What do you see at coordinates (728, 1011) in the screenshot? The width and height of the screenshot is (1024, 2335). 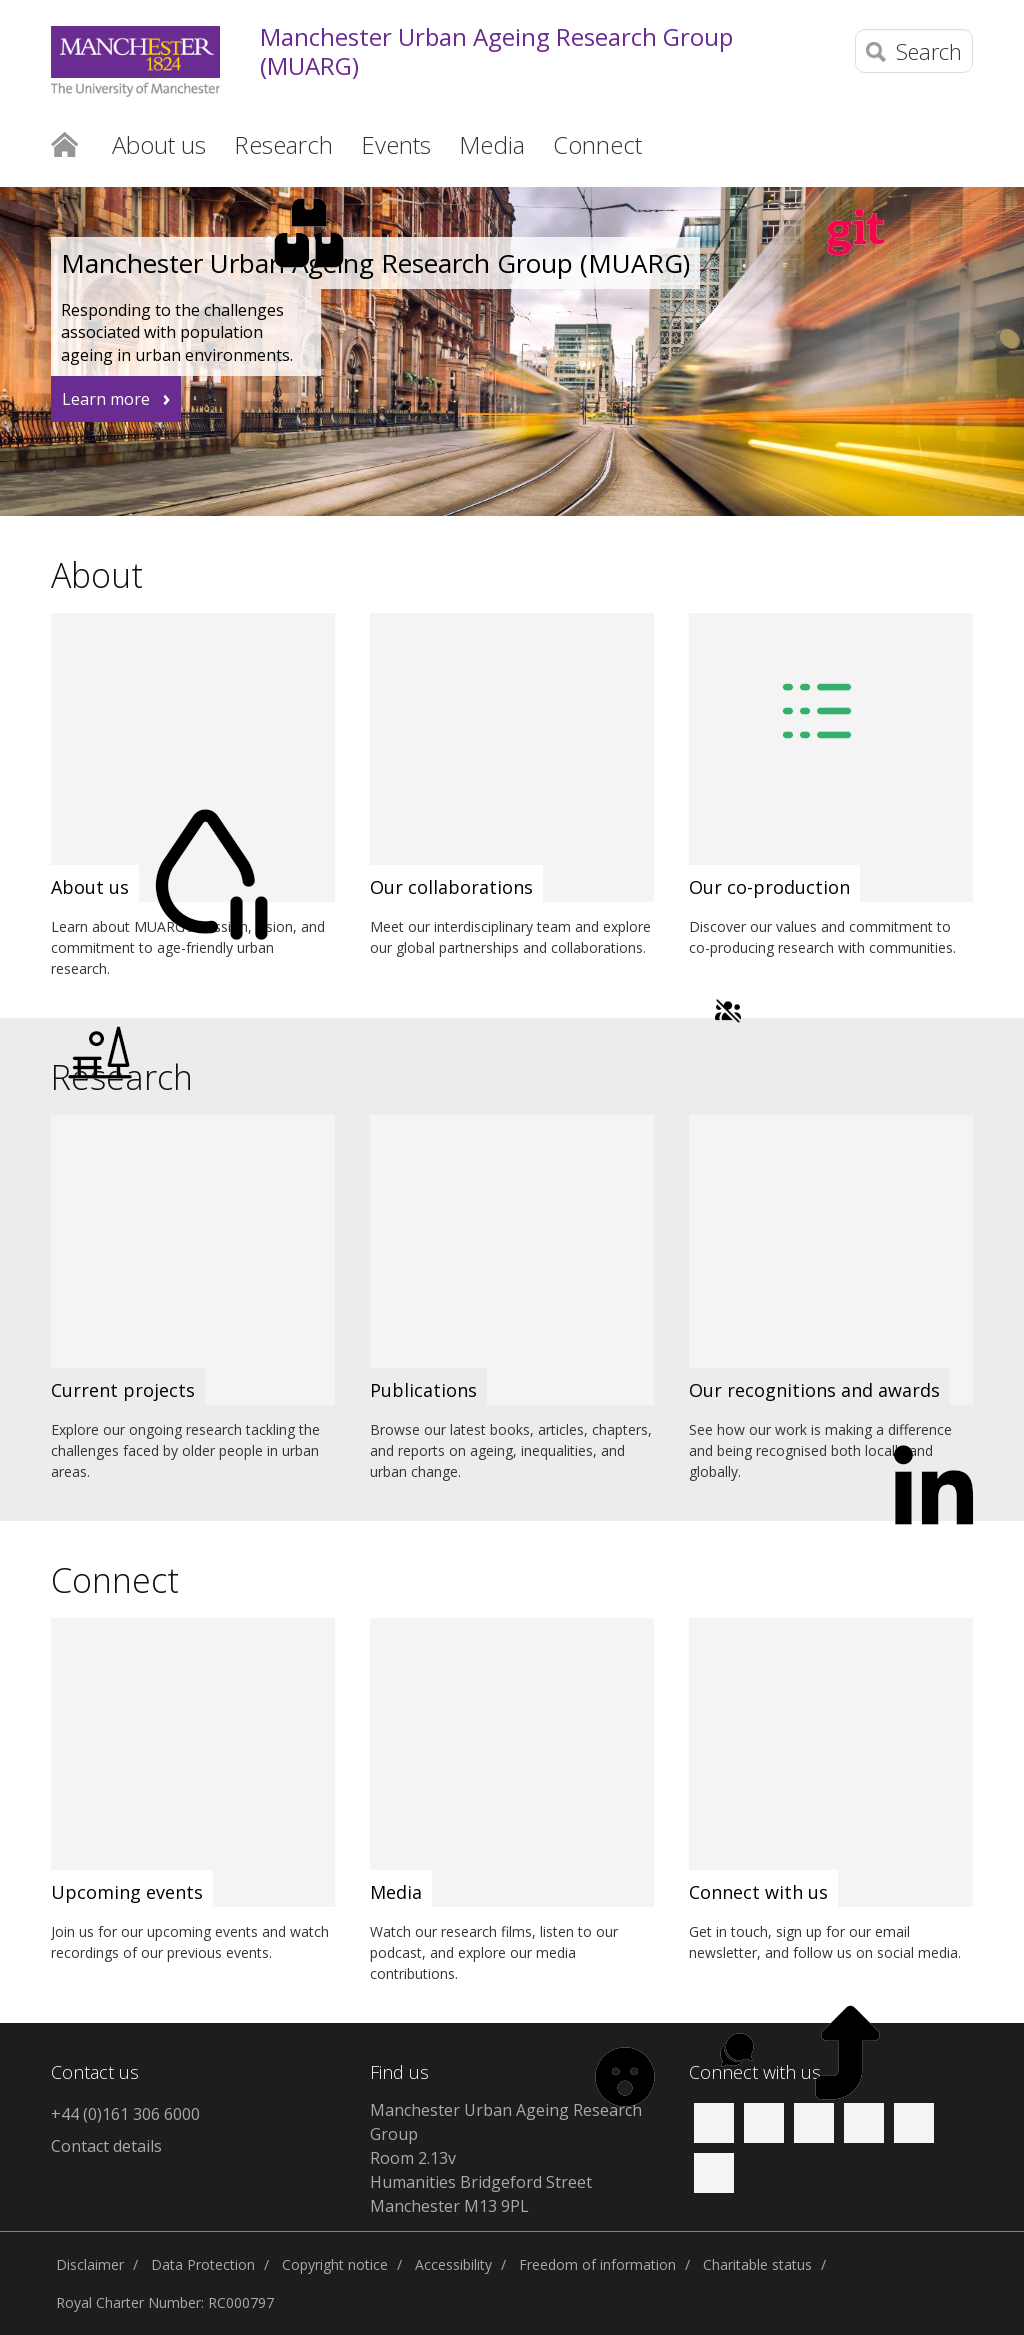 I see `disable group or team features` at bounding box center [728, 1011].